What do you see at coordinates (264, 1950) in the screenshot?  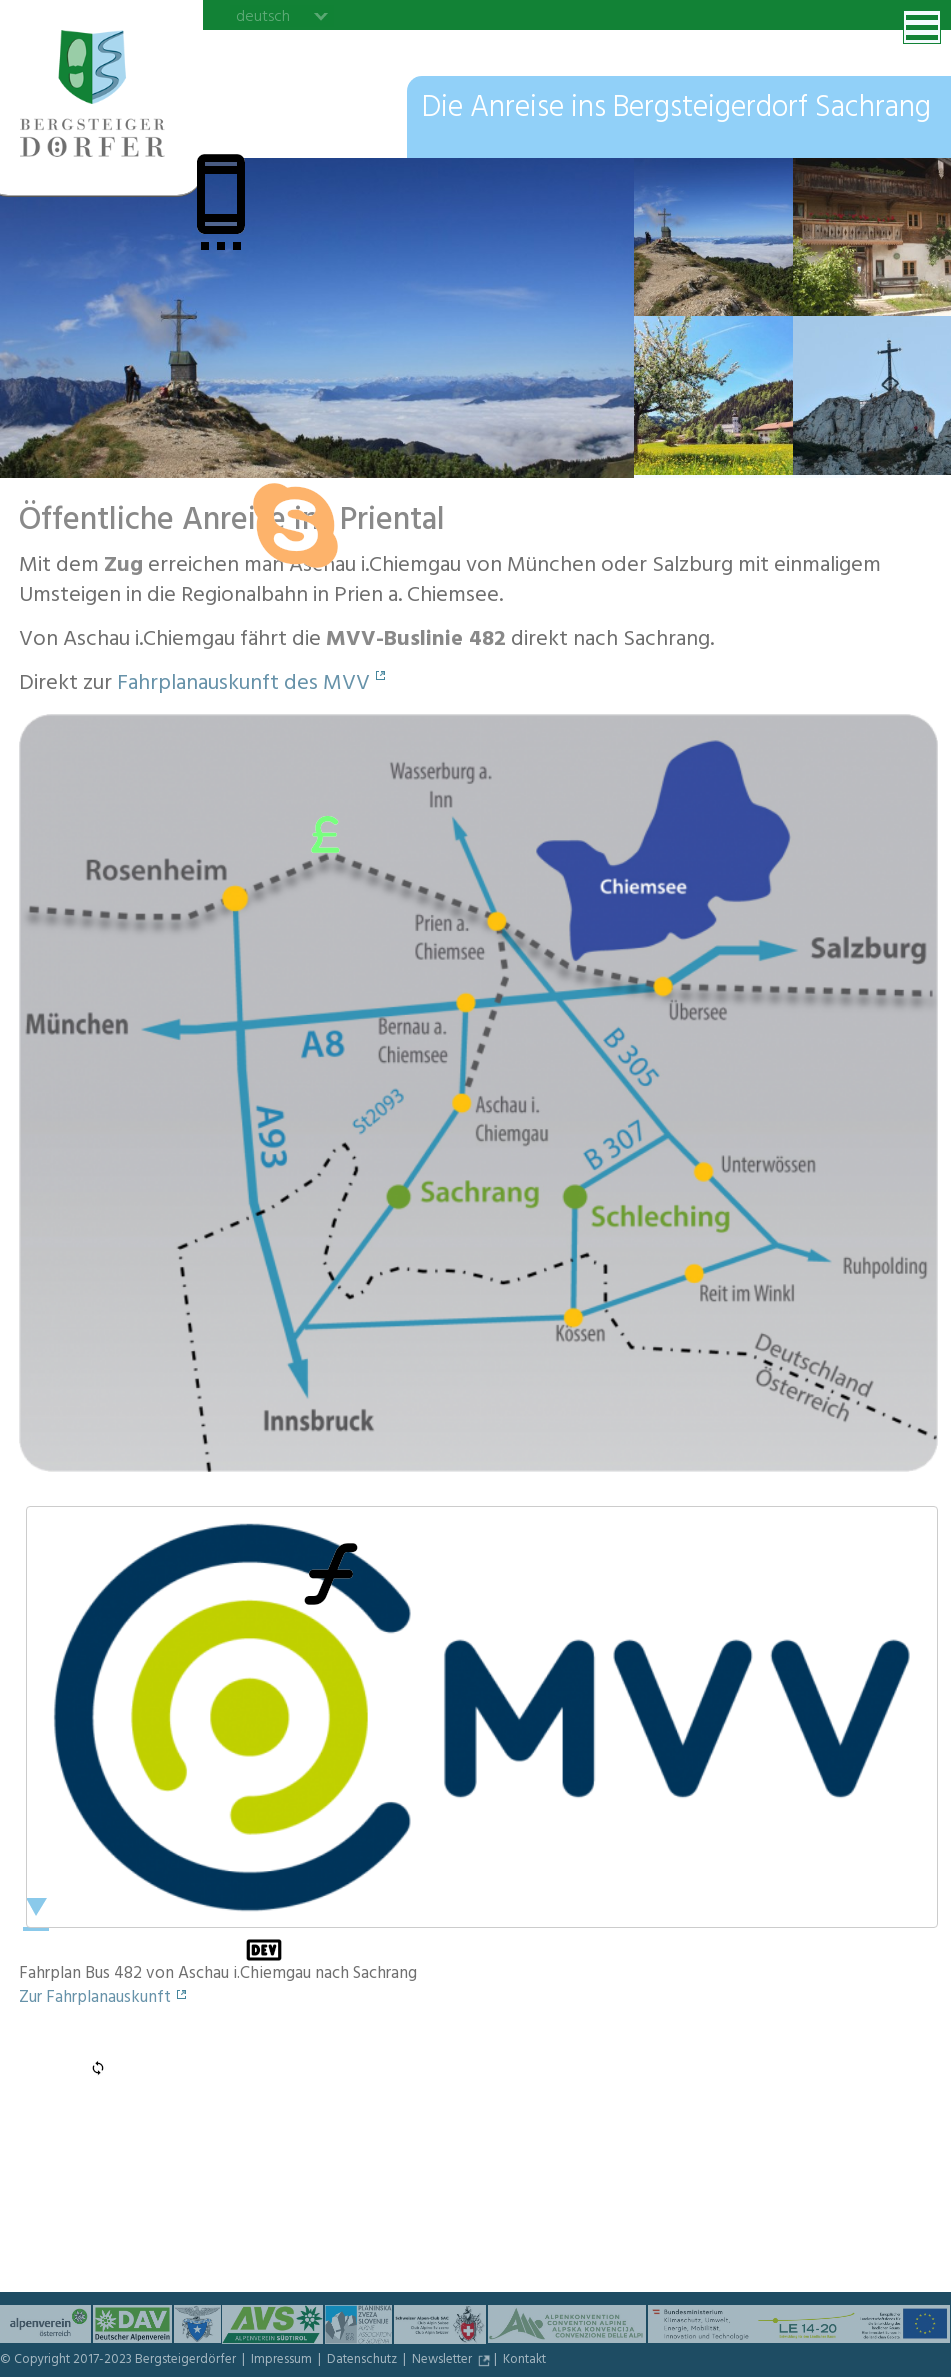 I see `link to dev.to profile or account` at bounding box center [264, 1950].